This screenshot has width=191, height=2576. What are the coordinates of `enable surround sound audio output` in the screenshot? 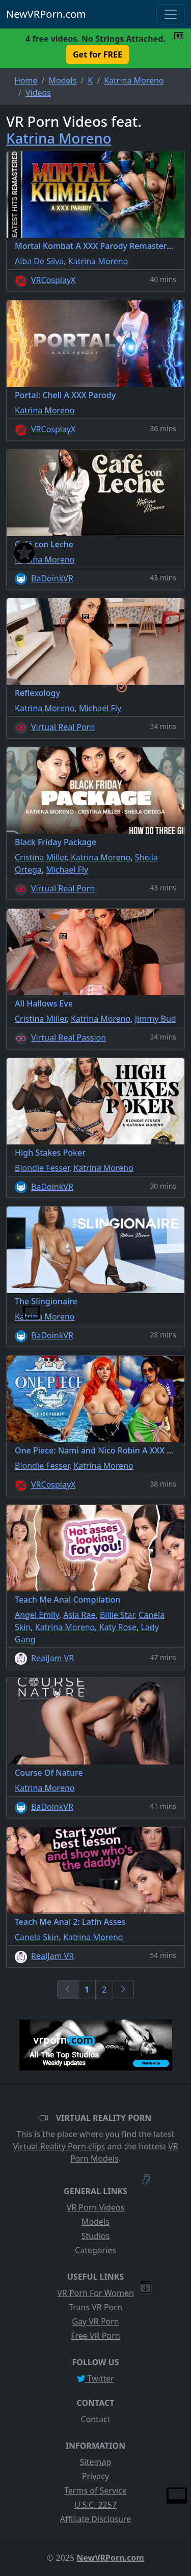 It's located at (63, 936).